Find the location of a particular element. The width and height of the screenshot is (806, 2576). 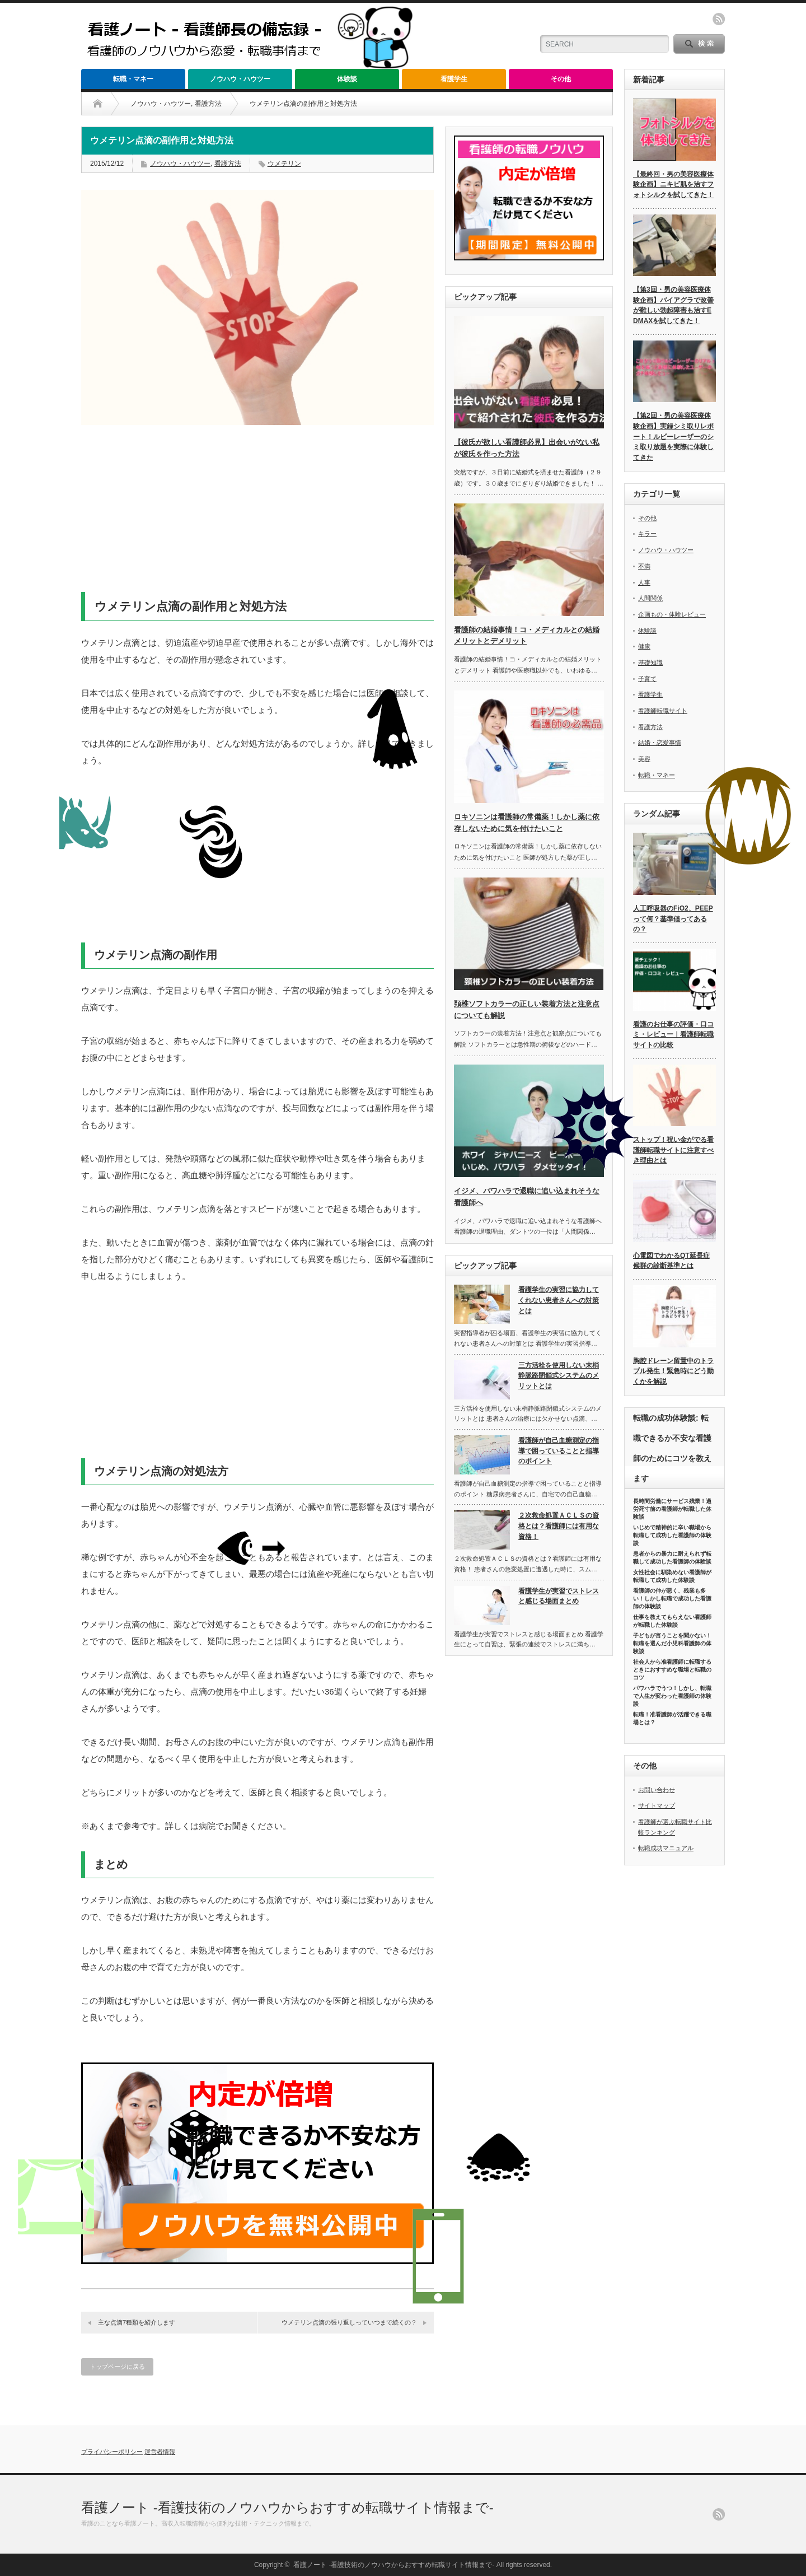

look at or focus on a target object is located at coordinates (252, 1548).